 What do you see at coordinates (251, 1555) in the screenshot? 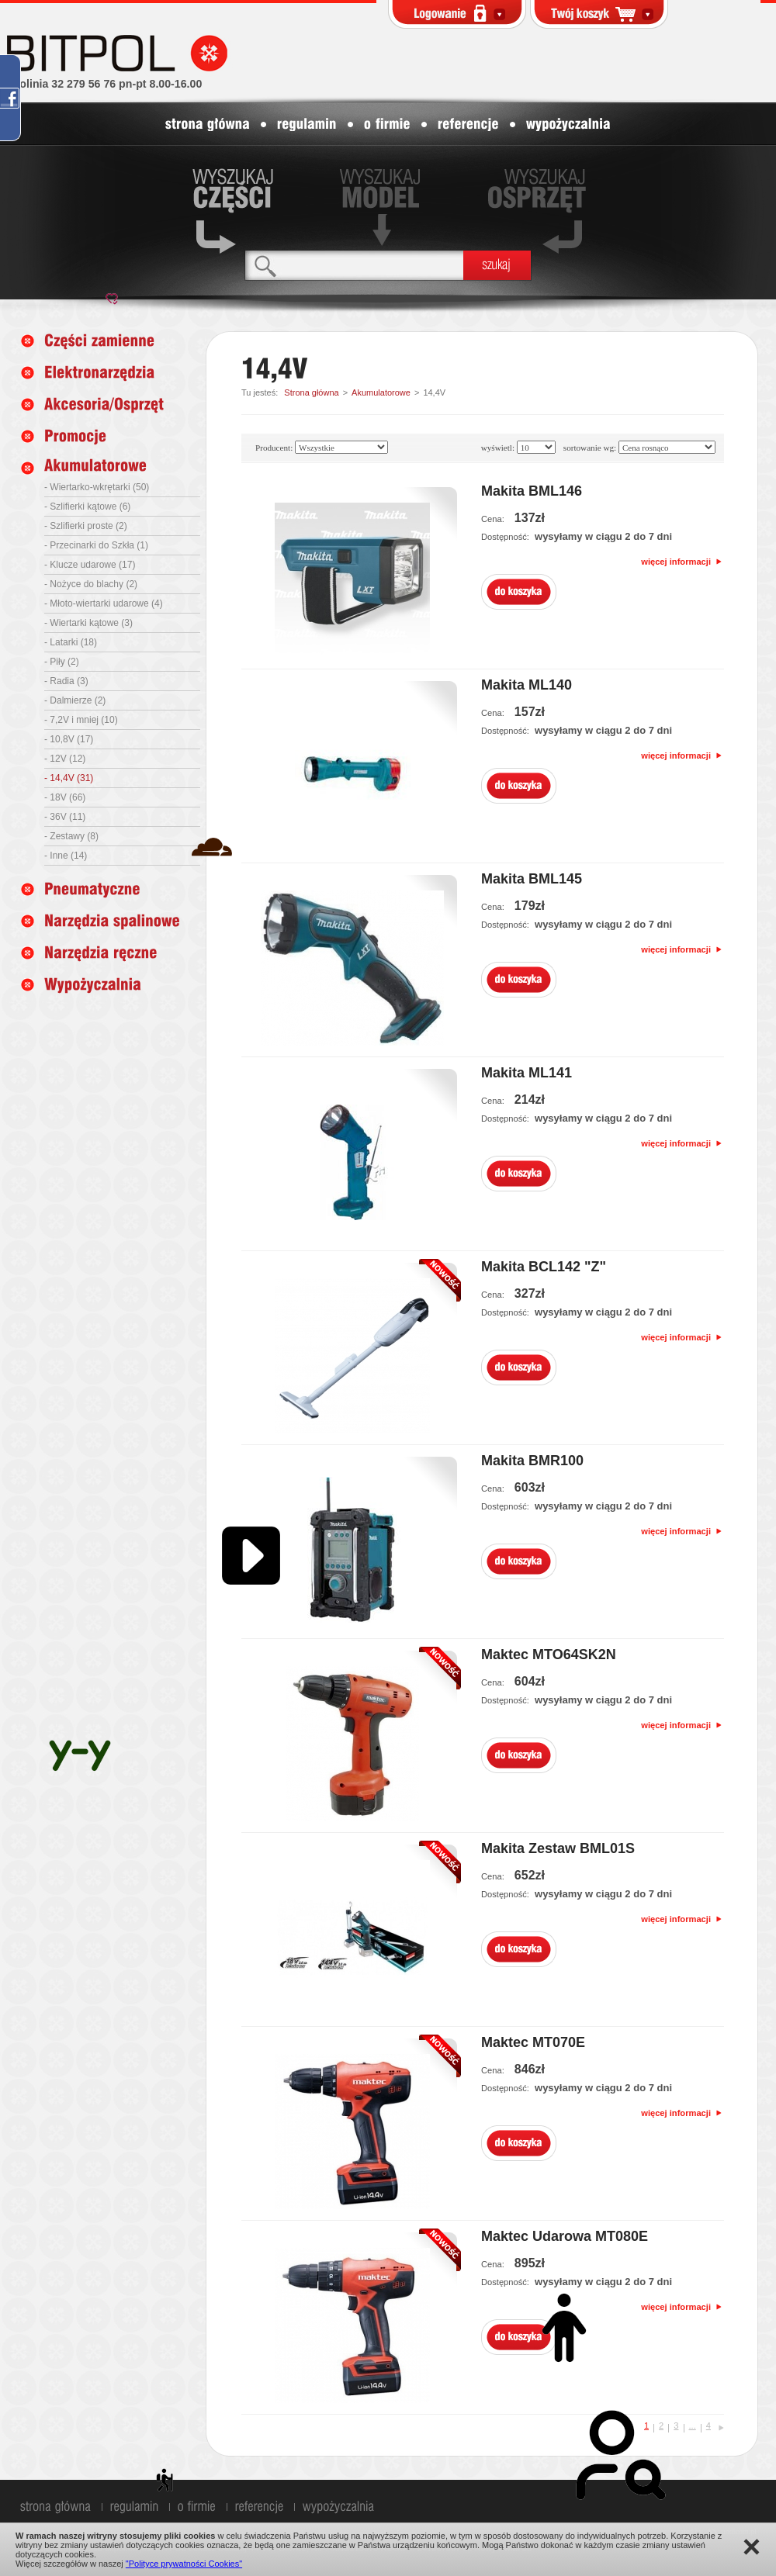
I see `play media or start video` at bounding box center [251, 1555].